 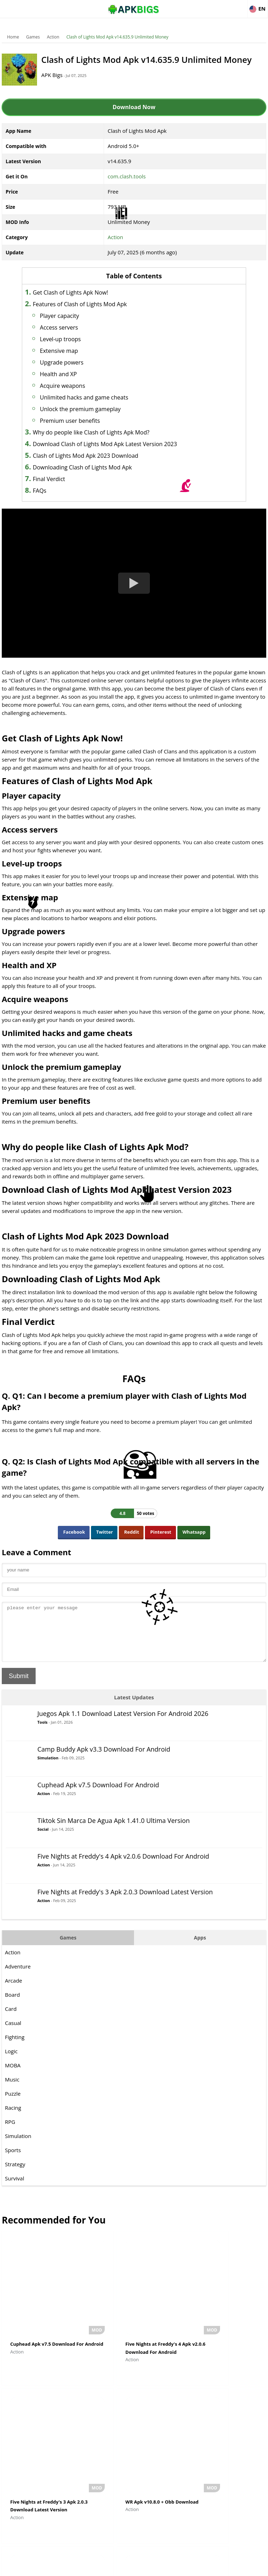 What do you see at coordinates (32, 902) in the screenshot?
I see `indicates broken or compromised security` at bounding box center [32, 902].